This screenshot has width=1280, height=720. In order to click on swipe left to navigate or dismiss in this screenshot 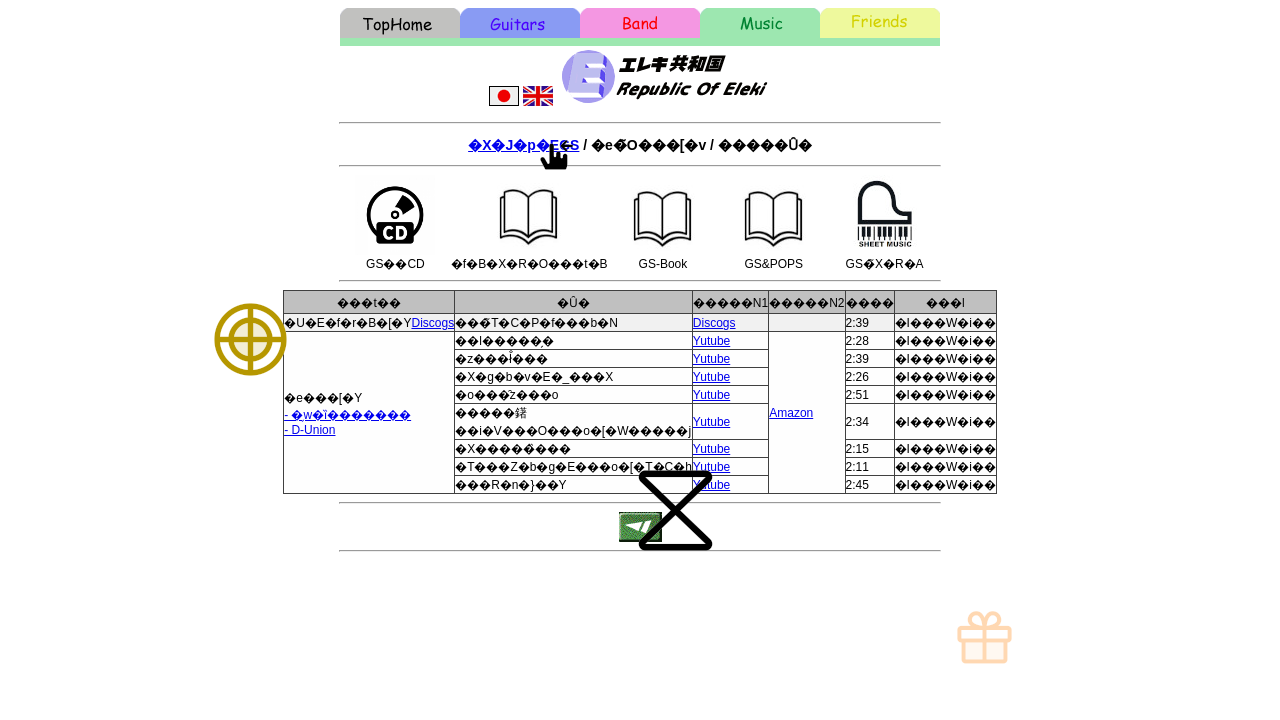, I will do `click(555, 156)`.